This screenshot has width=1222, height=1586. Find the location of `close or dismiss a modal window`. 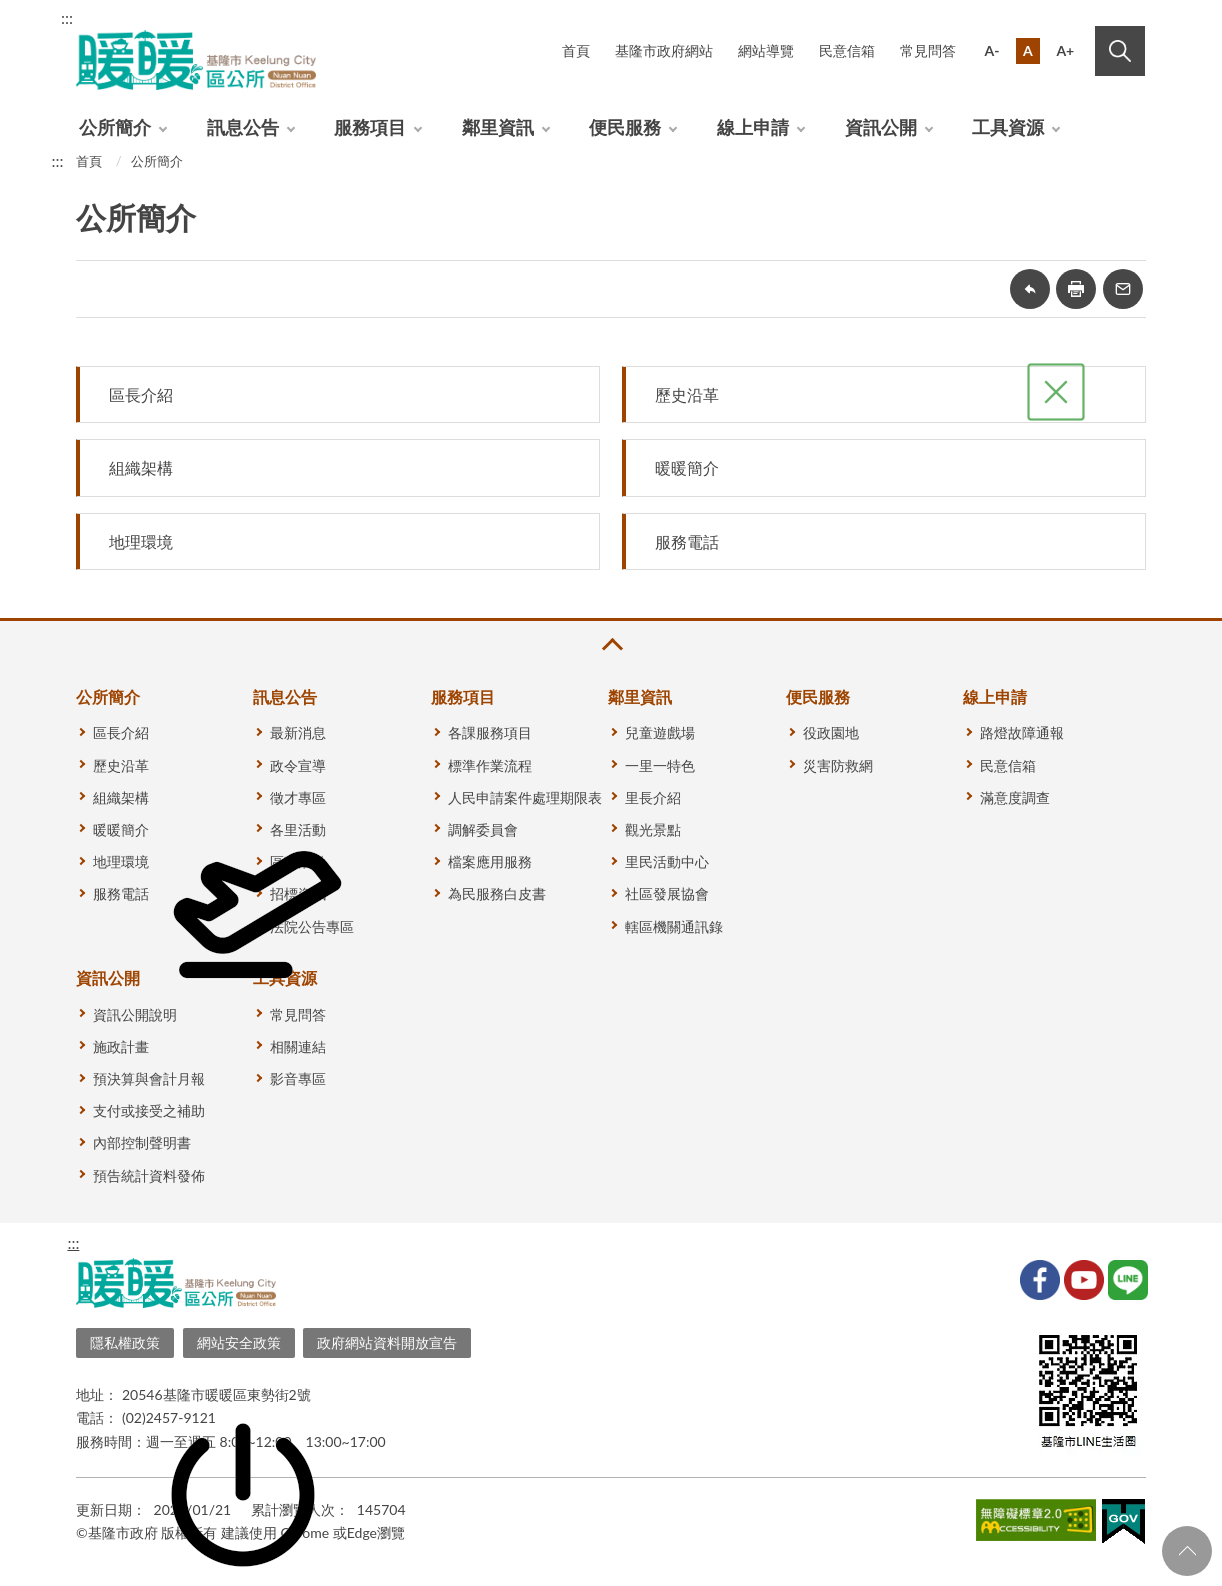

close or dismiss a modal window is located at coordinates (1056, 392).